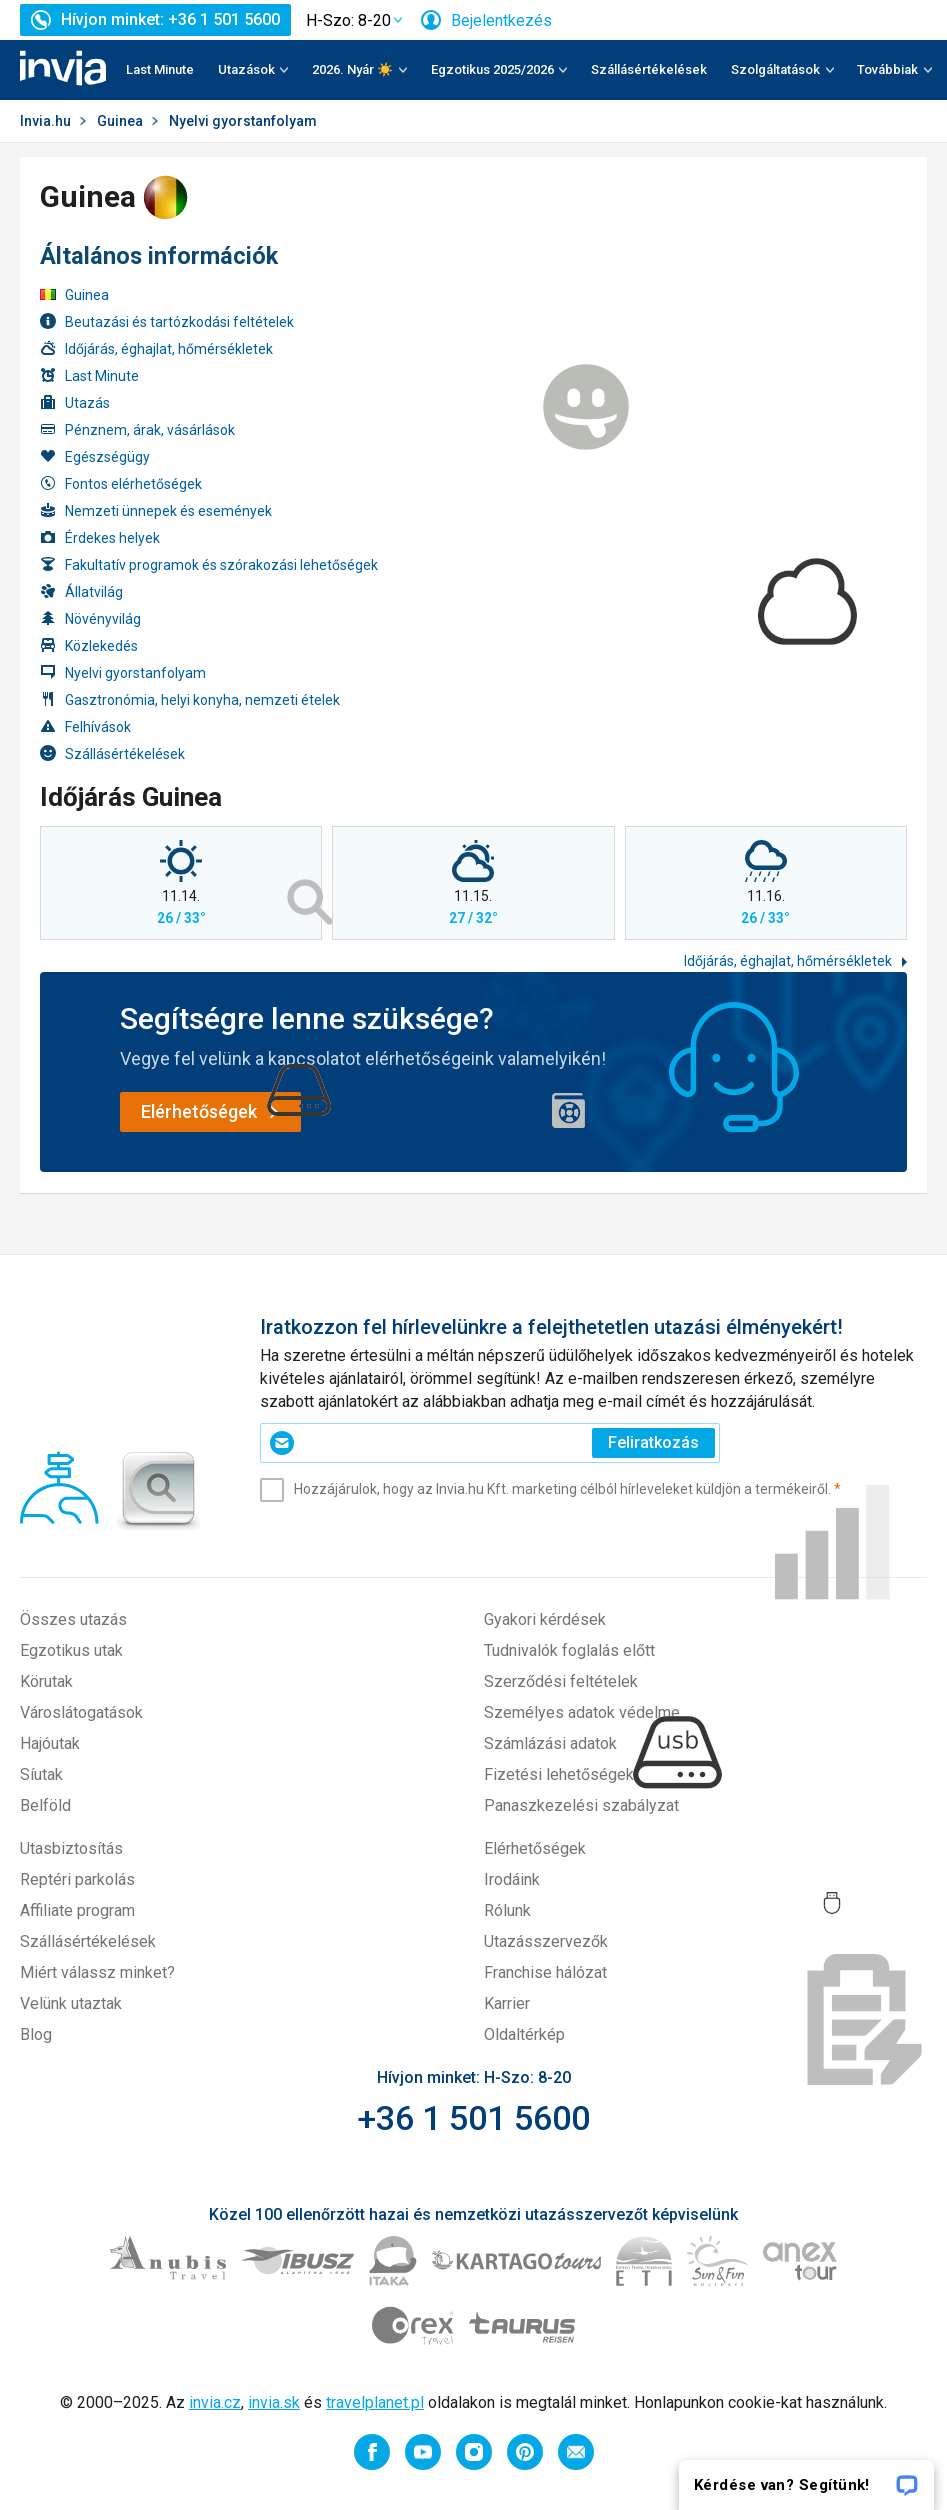  Describe the element at coordinates (807, 601) in the screenshot. I see `access internet or cloud-based applications` at that location.